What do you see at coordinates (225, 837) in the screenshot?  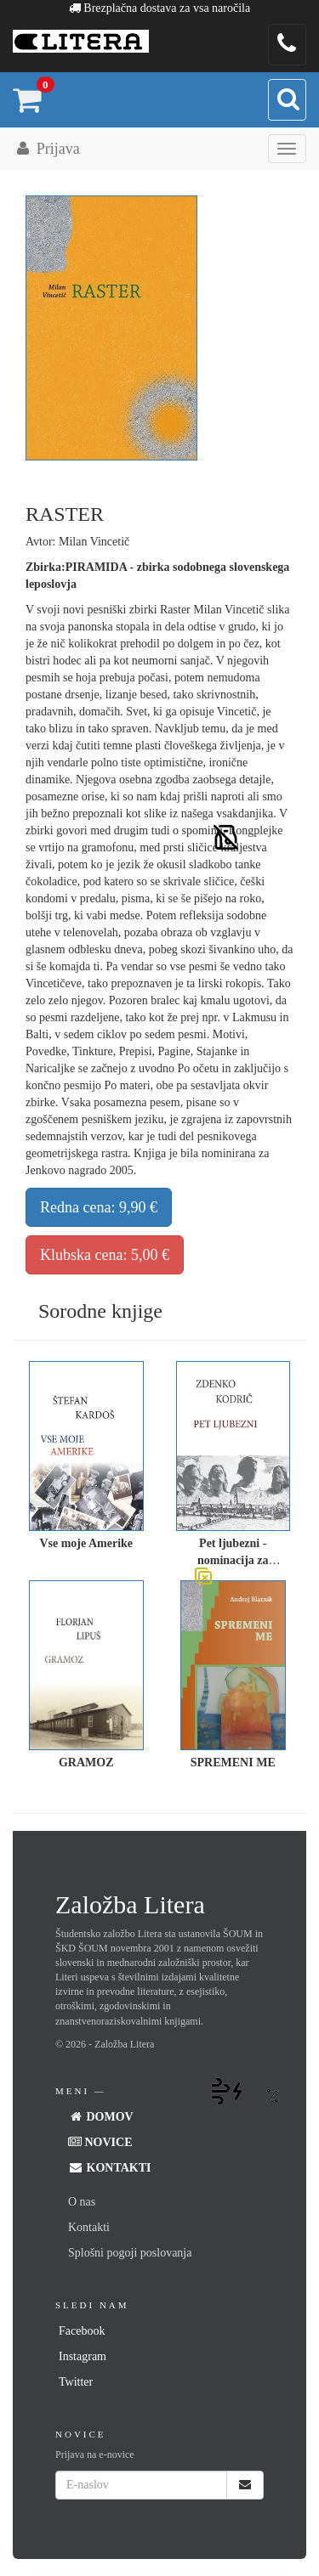 I see `item unavailable for takeout or delivery` at bounding box center [225, 837].